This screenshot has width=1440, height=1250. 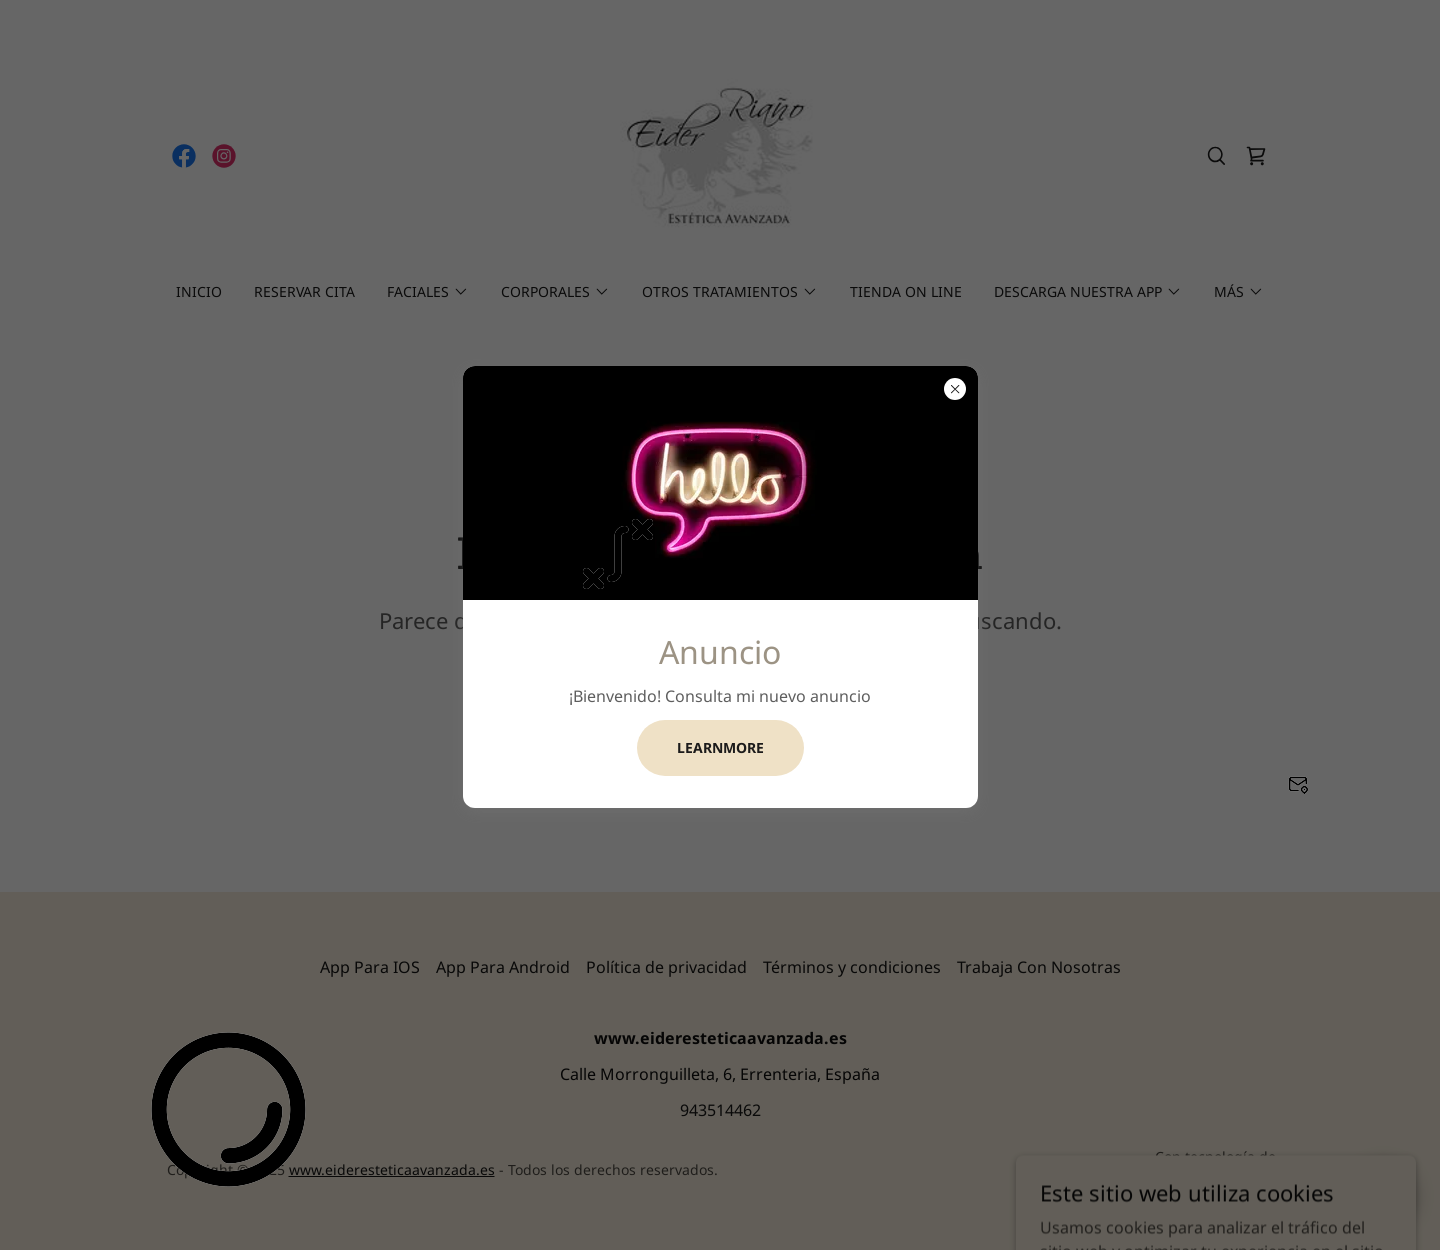 What do you see at coordinates (618, 554) in the screenshot?
I see `cancel or remove a route` at bounding box center [618, 554].